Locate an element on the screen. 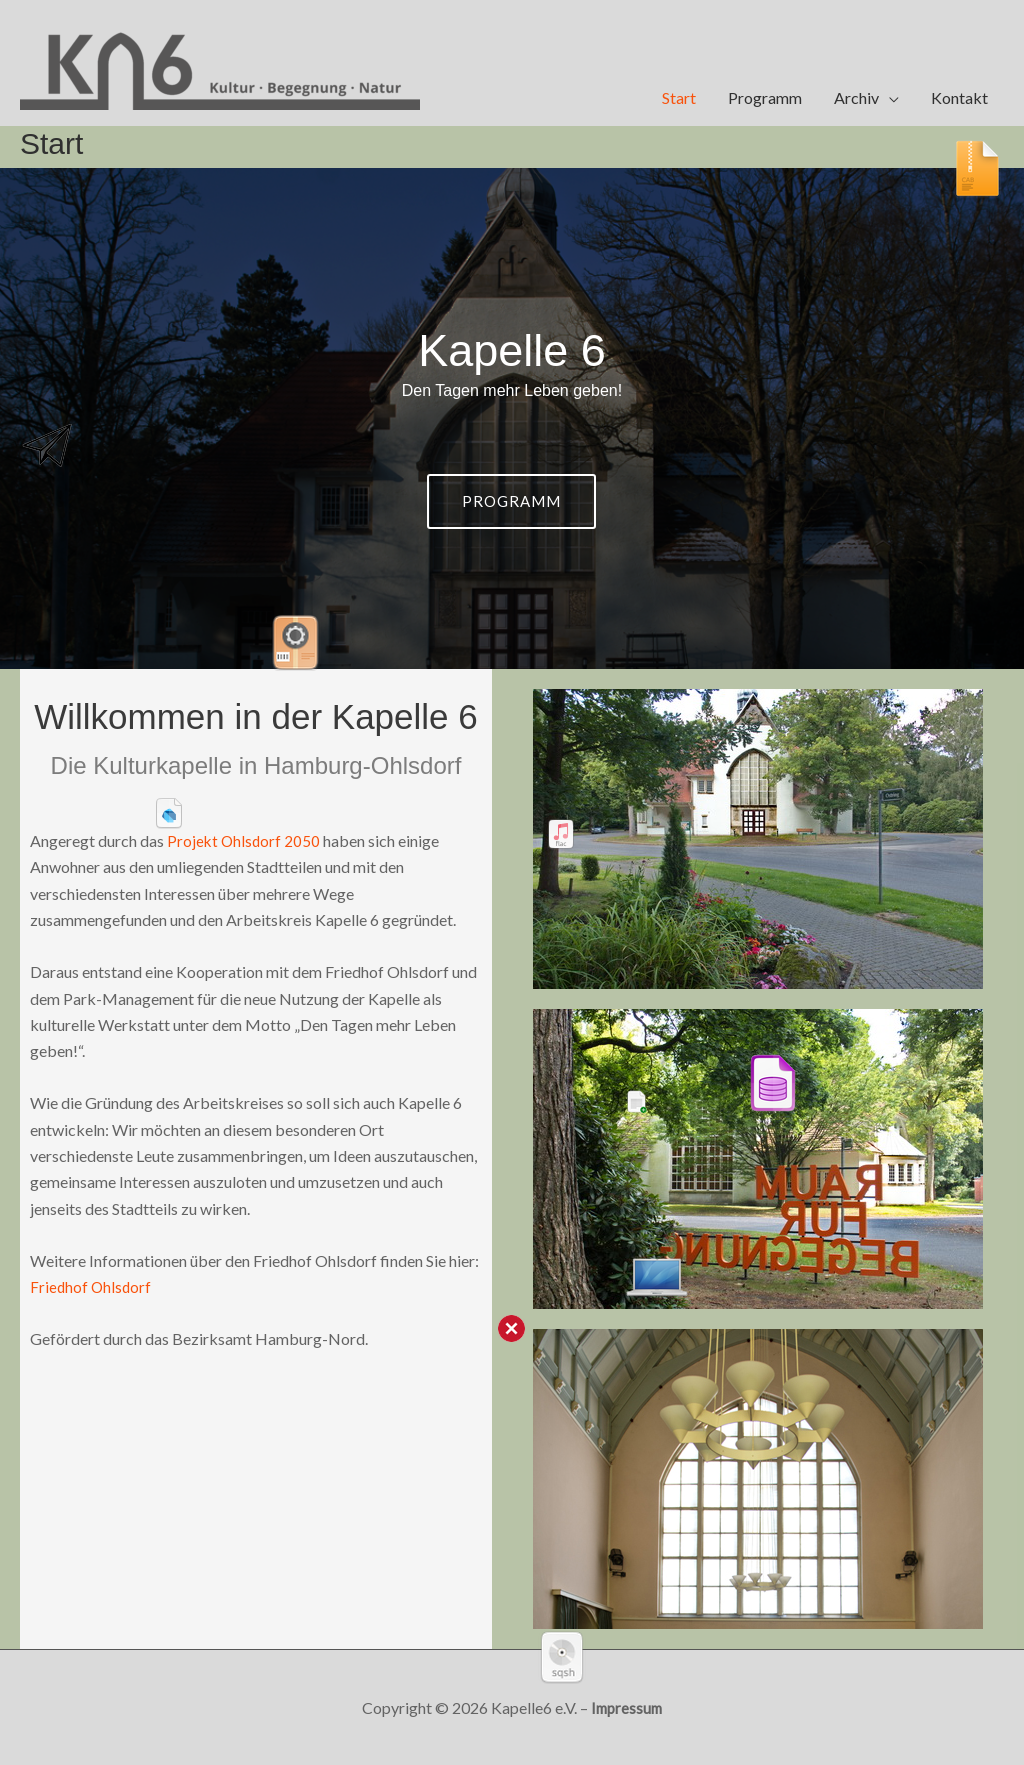  libreoffice base database template file is located at coordinates (773, 1083).